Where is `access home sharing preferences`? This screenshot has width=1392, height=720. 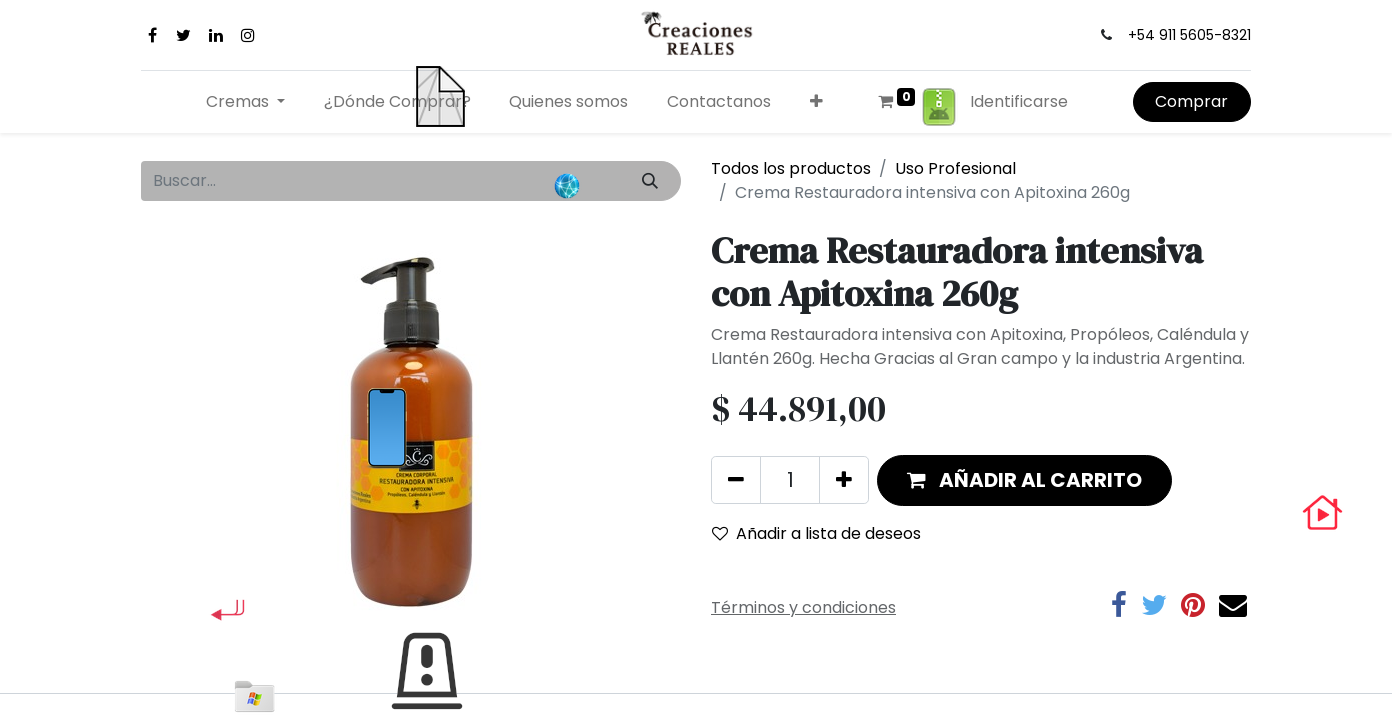
access home sharing preferences is located at coordinates (1322, 512).